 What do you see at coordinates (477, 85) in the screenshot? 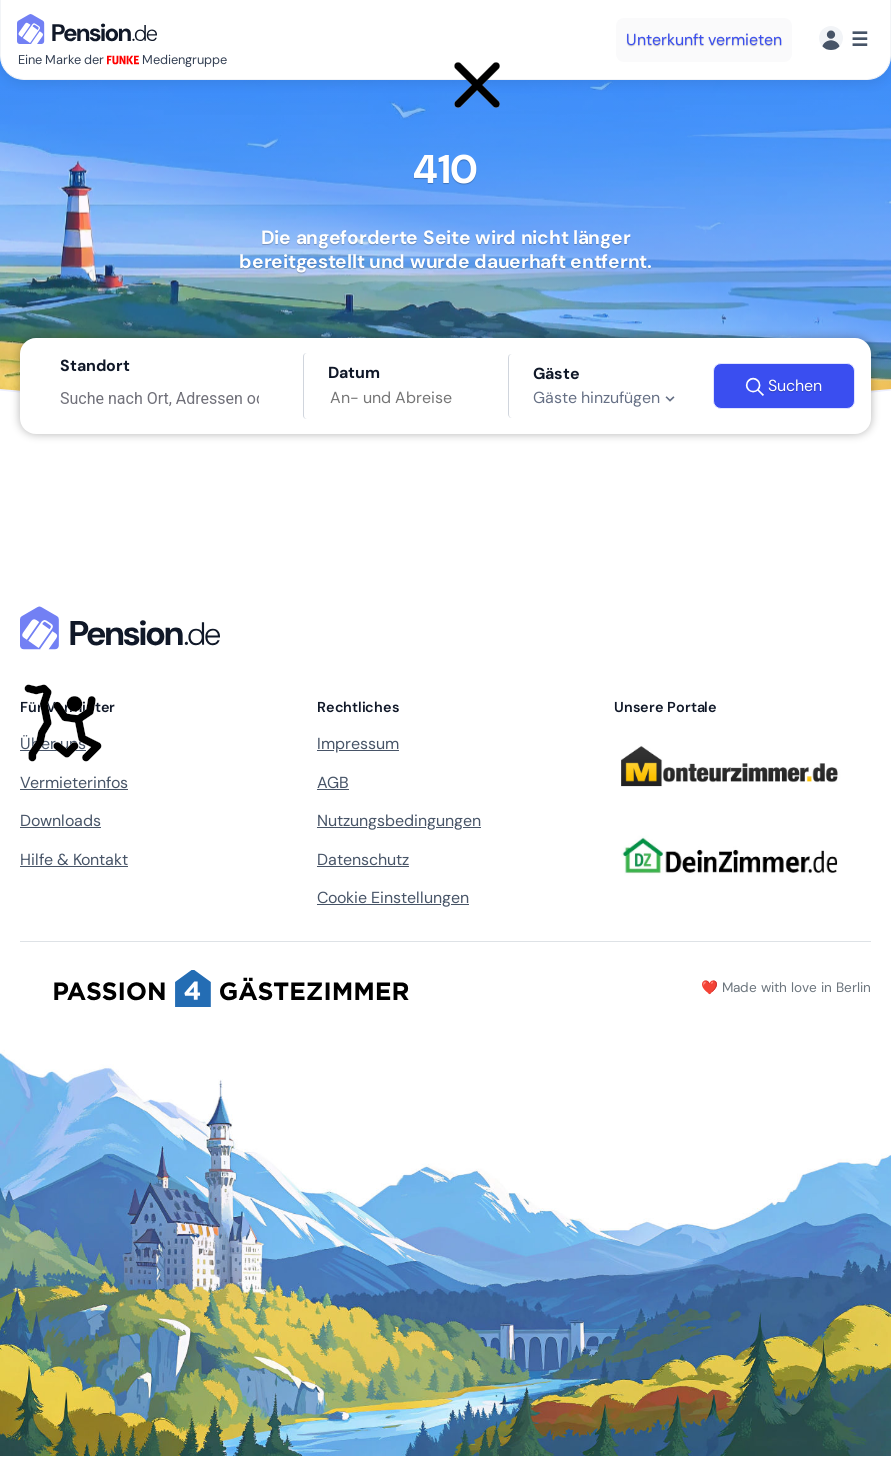
I see `close a window or dialog` at bounding box center [477, 85].